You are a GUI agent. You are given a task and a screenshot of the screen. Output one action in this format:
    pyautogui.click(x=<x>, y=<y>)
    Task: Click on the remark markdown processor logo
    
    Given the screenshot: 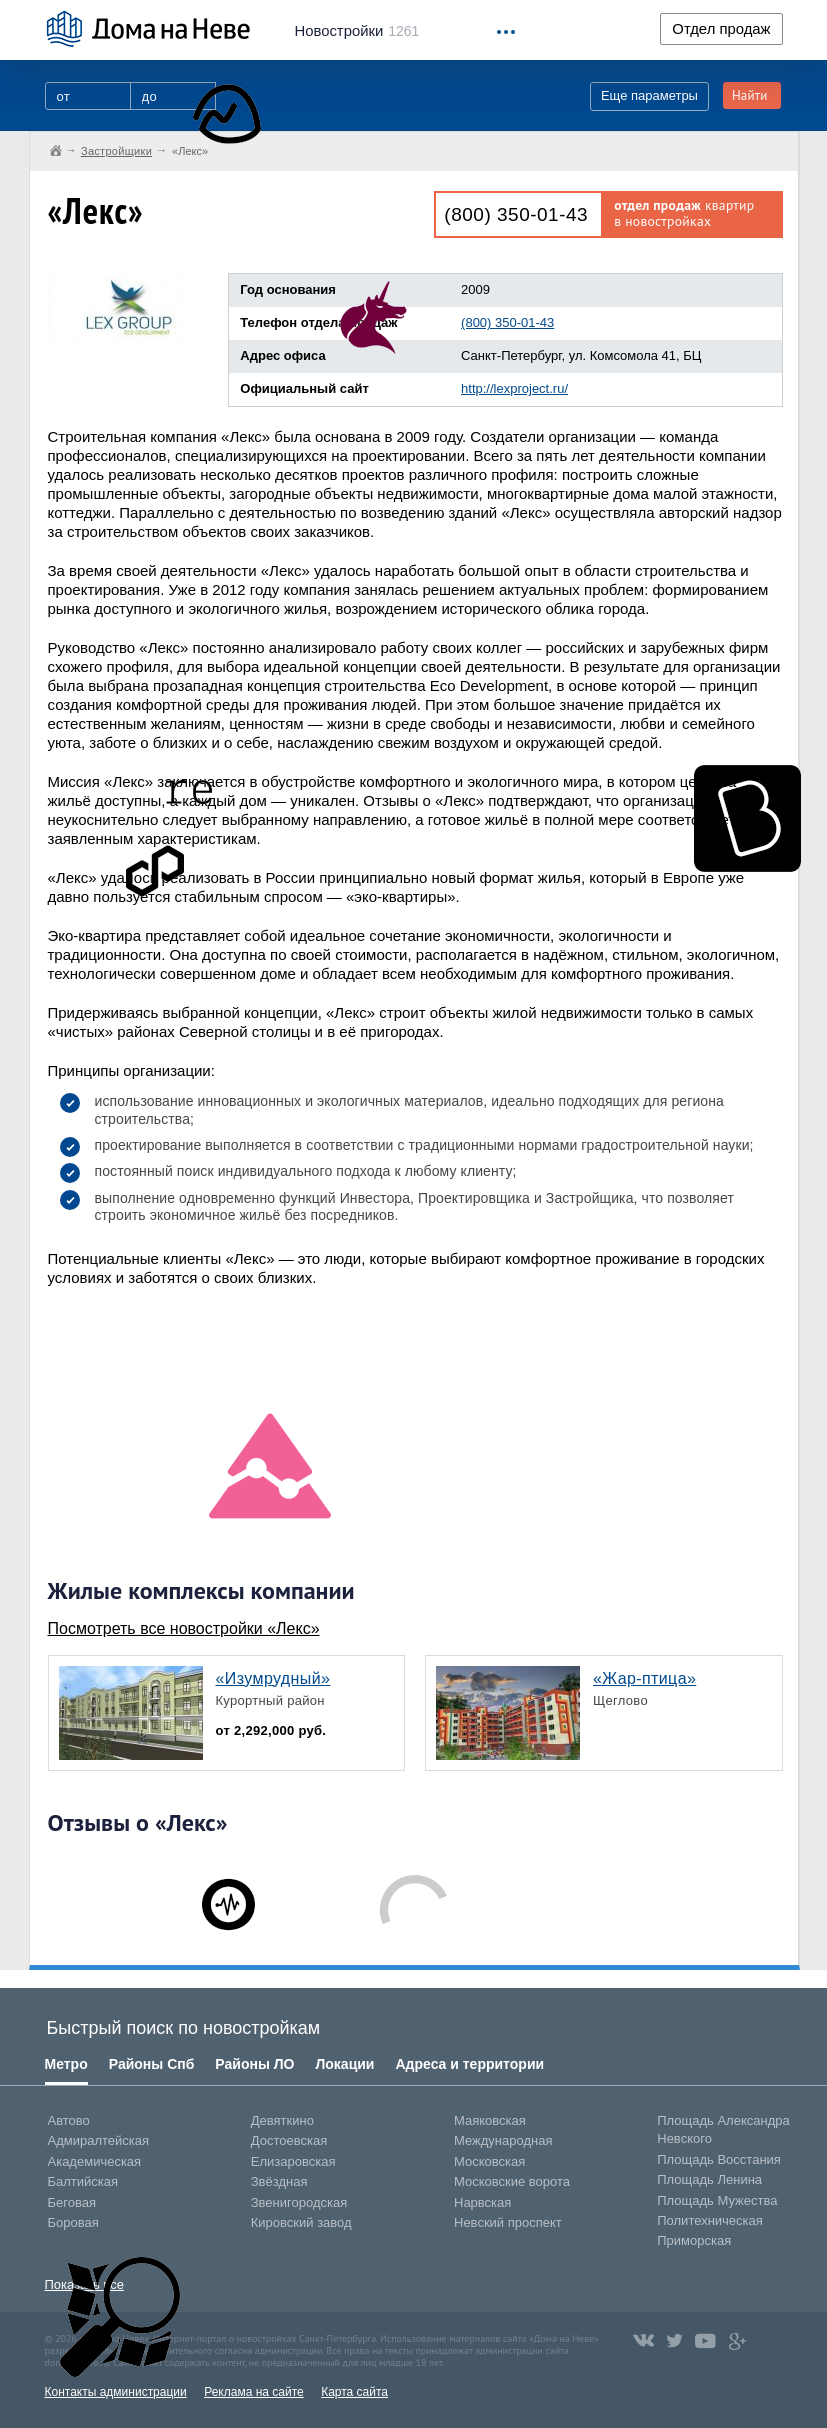 What is the action you would take?
    pyautogui.click(x=189, y=792)
    